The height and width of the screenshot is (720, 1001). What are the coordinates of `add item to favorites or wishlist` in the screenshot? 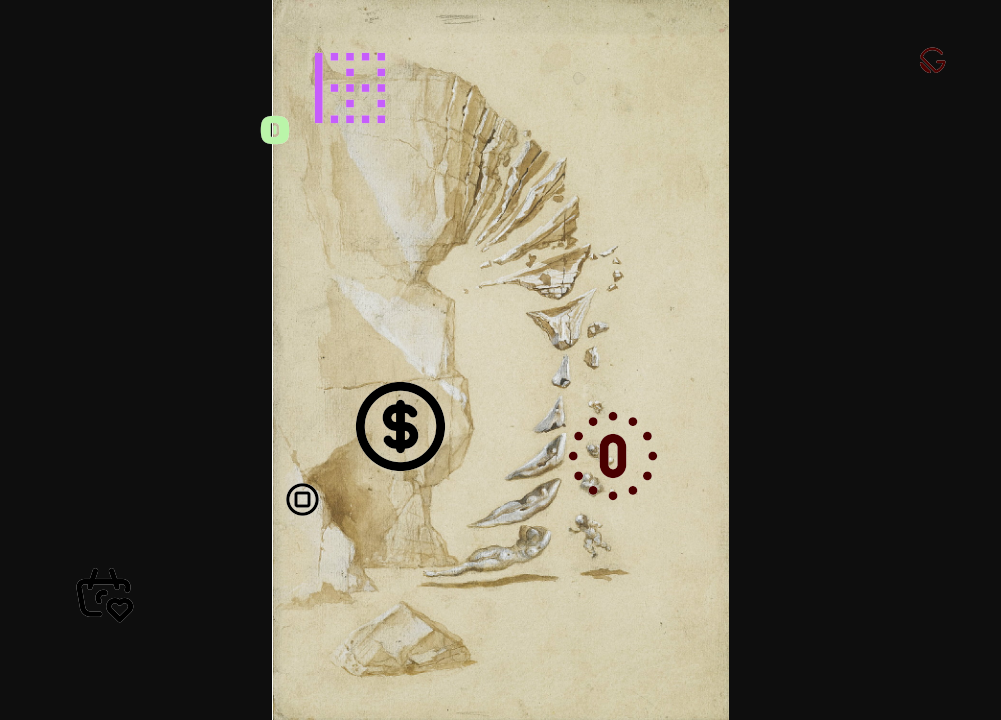 It's located at (103, 592).